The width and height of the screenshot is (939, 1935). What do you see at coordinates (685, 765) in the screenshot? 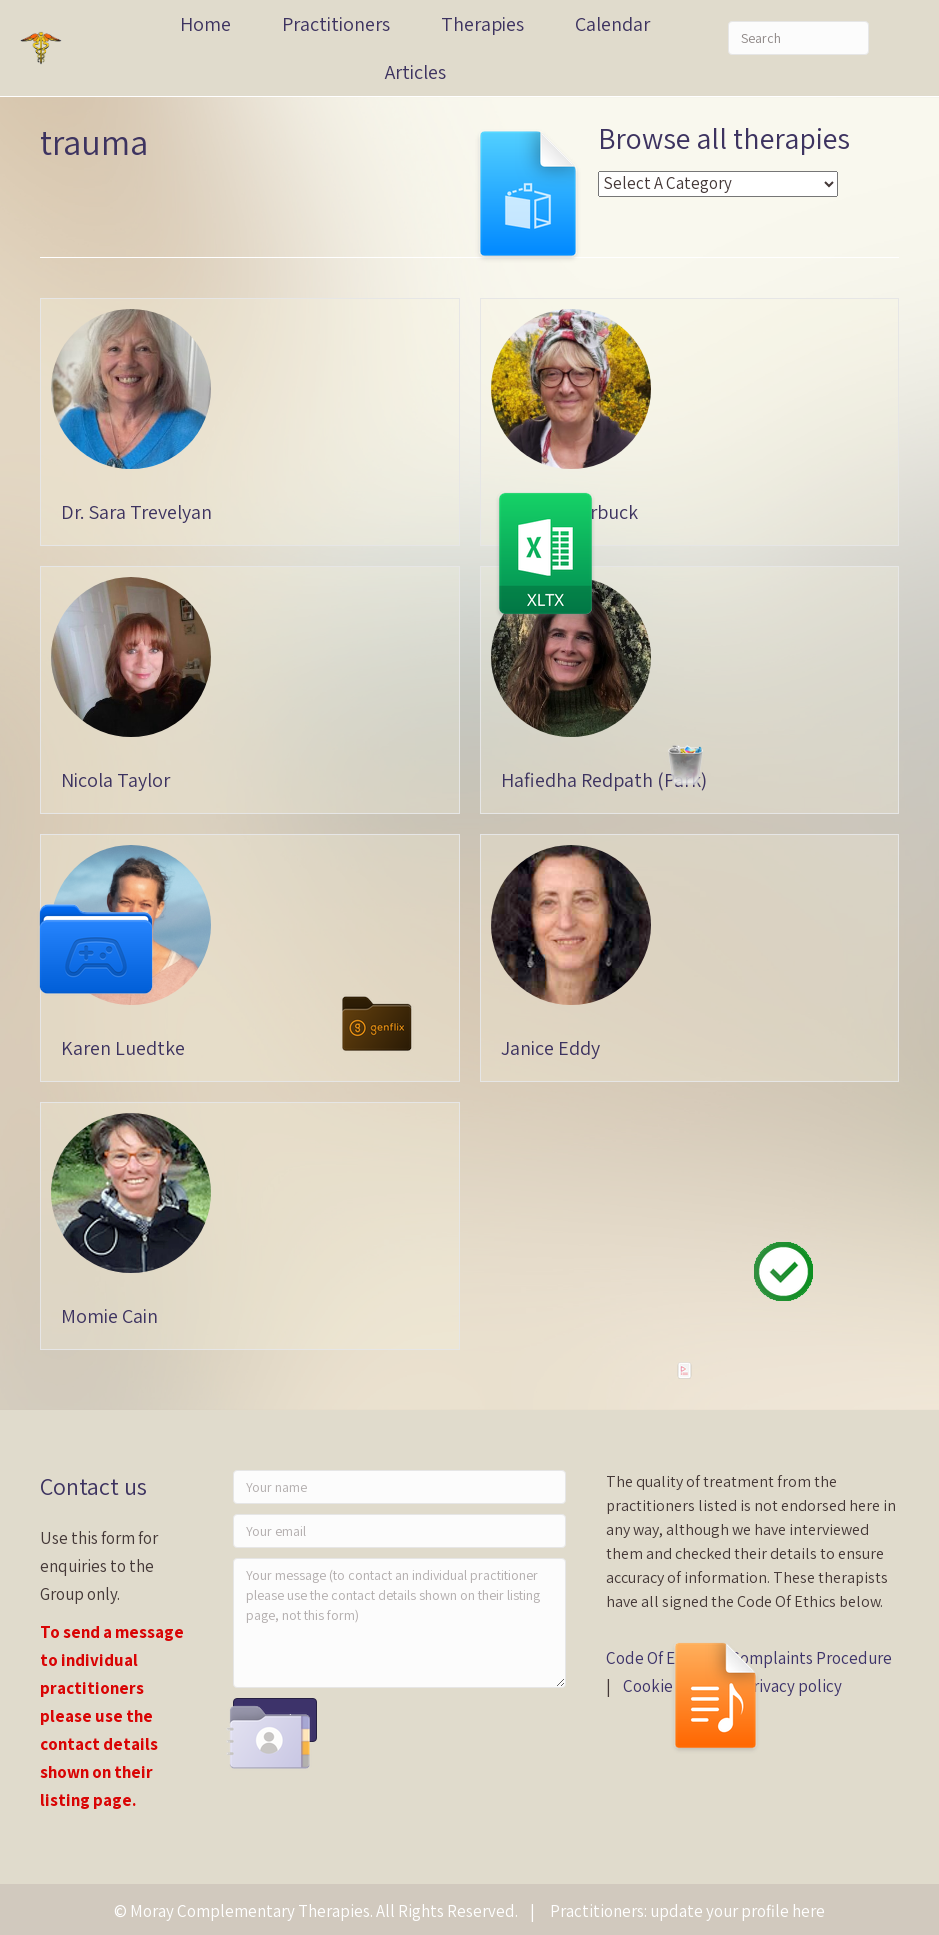
I see `trash bin containing deleted items` at bounding box center [685, 765].